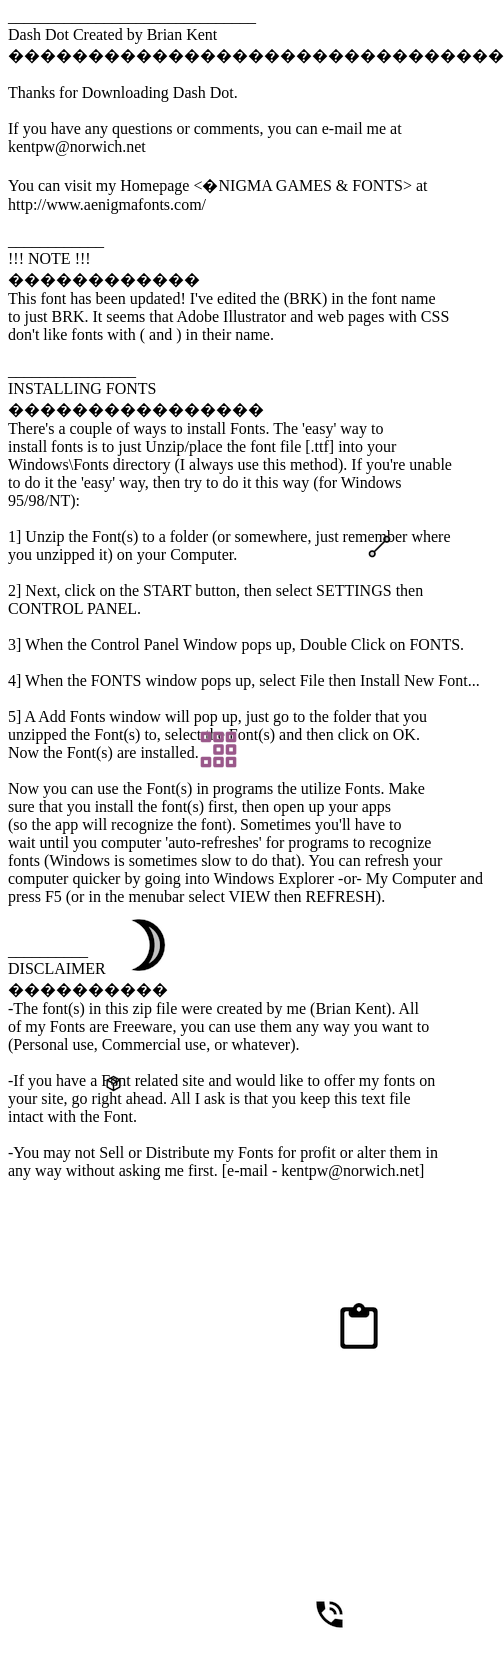  What do you see at coordinates (147, 945) in the screenshot?
I see `toggle dark mode or night theme` at bounding box center [147, 945].